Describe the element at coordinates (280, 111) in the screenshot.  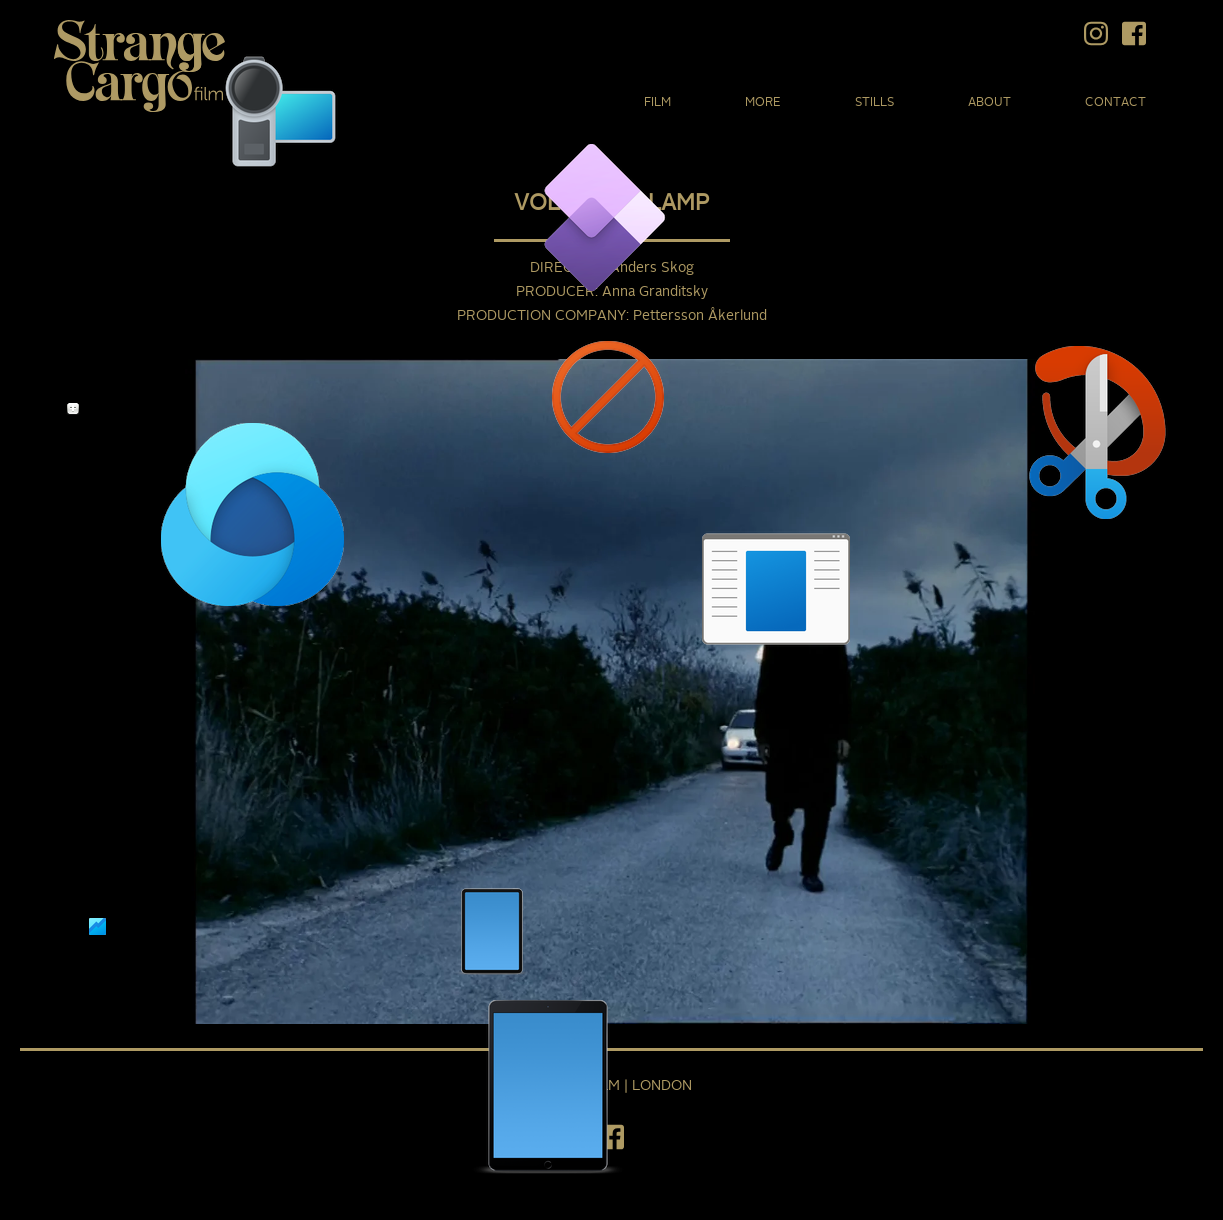
I see `access video recording device settings` at that location.